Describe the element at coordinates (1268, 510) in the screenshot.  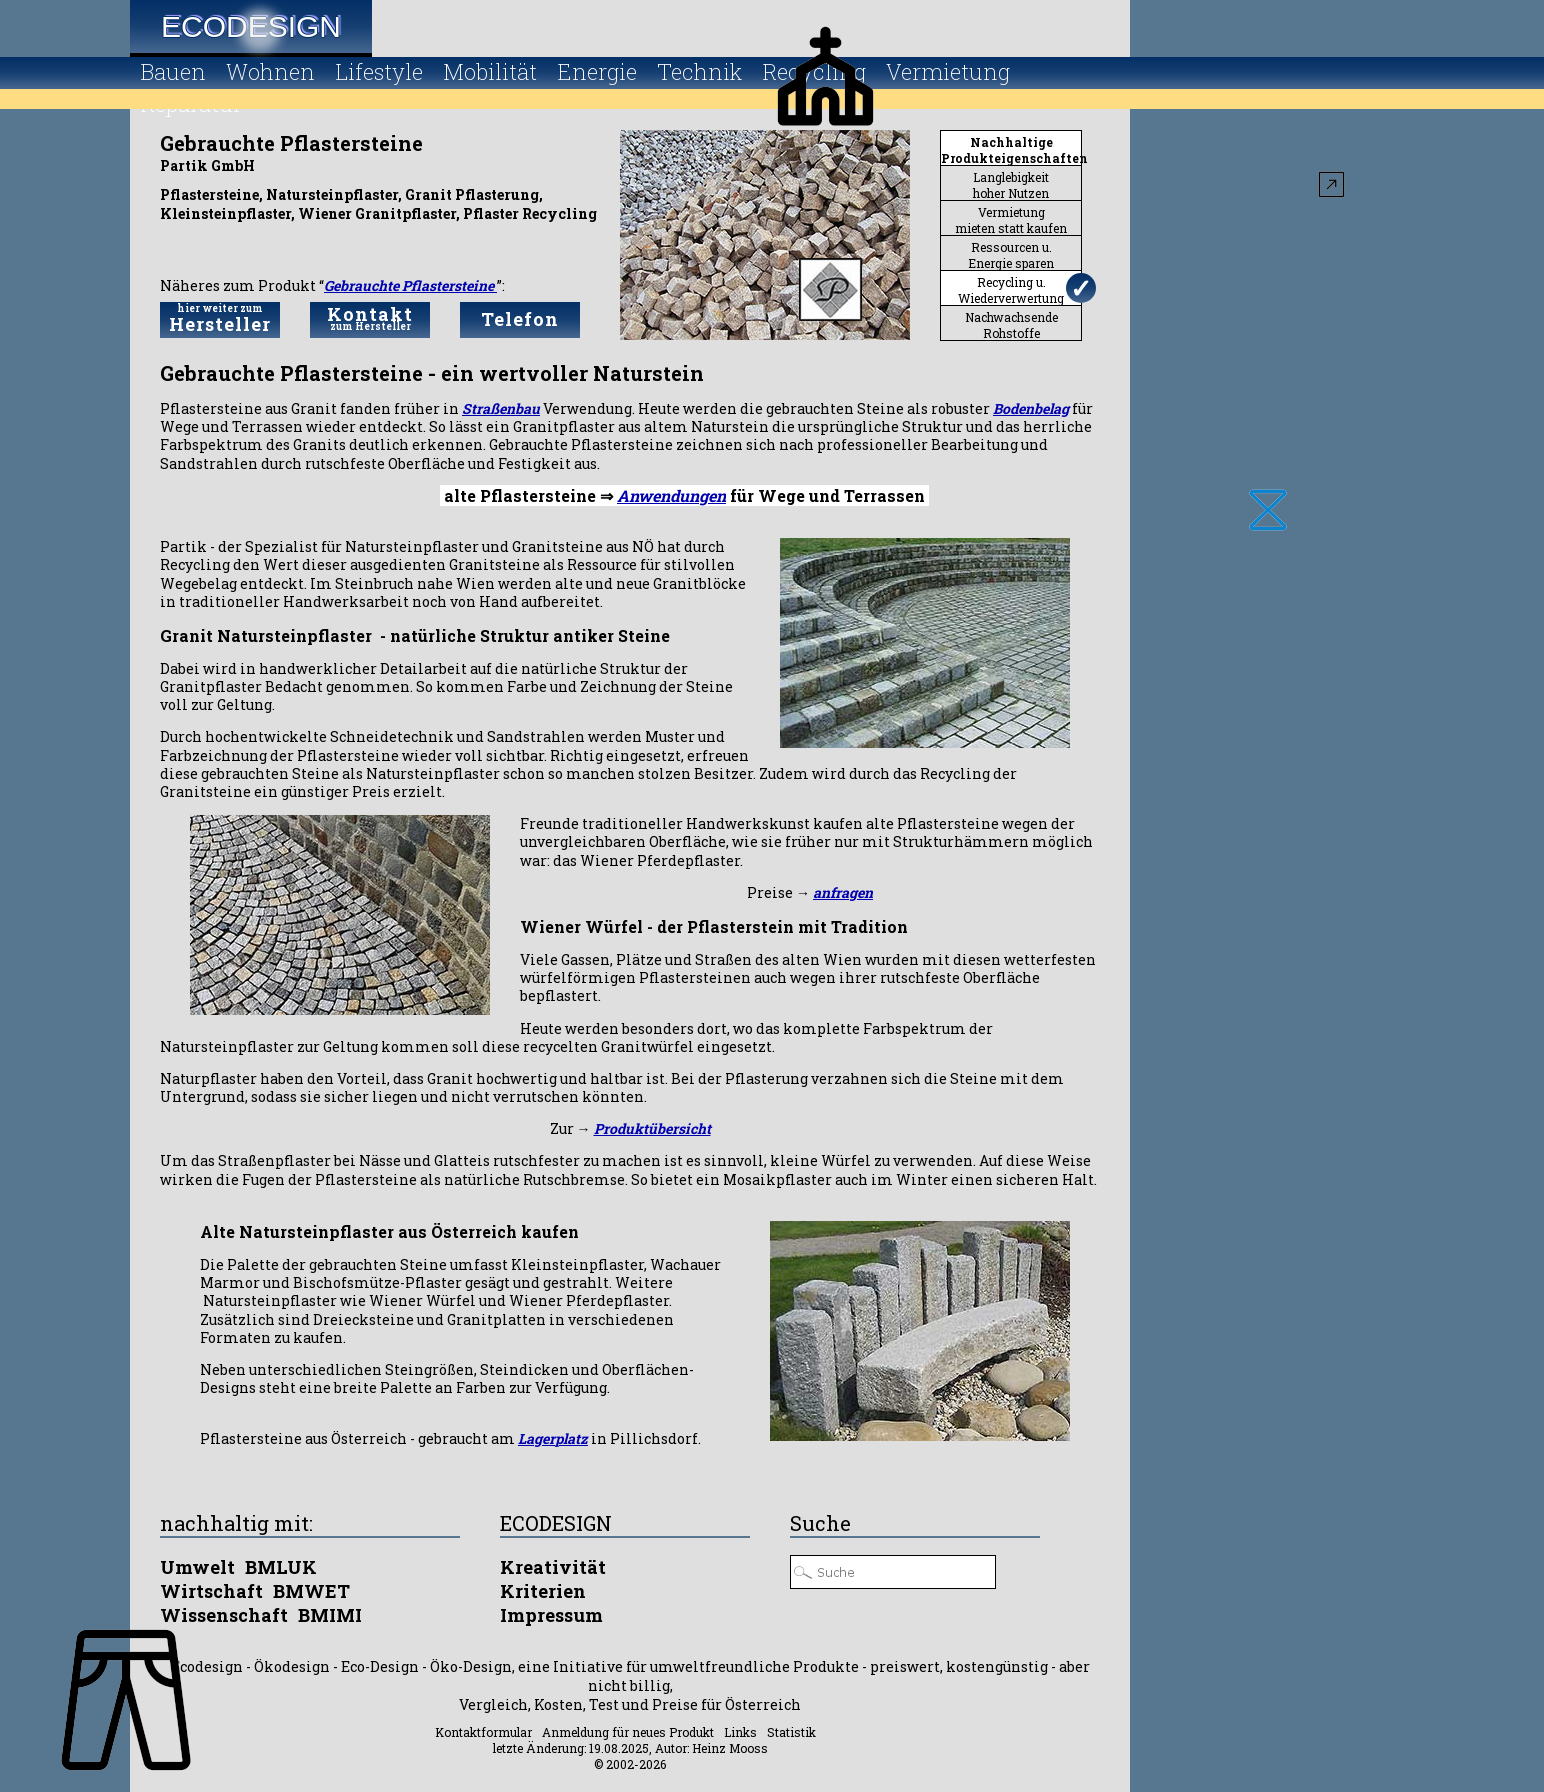
I see `indicates loading or processing in progress` at that location.